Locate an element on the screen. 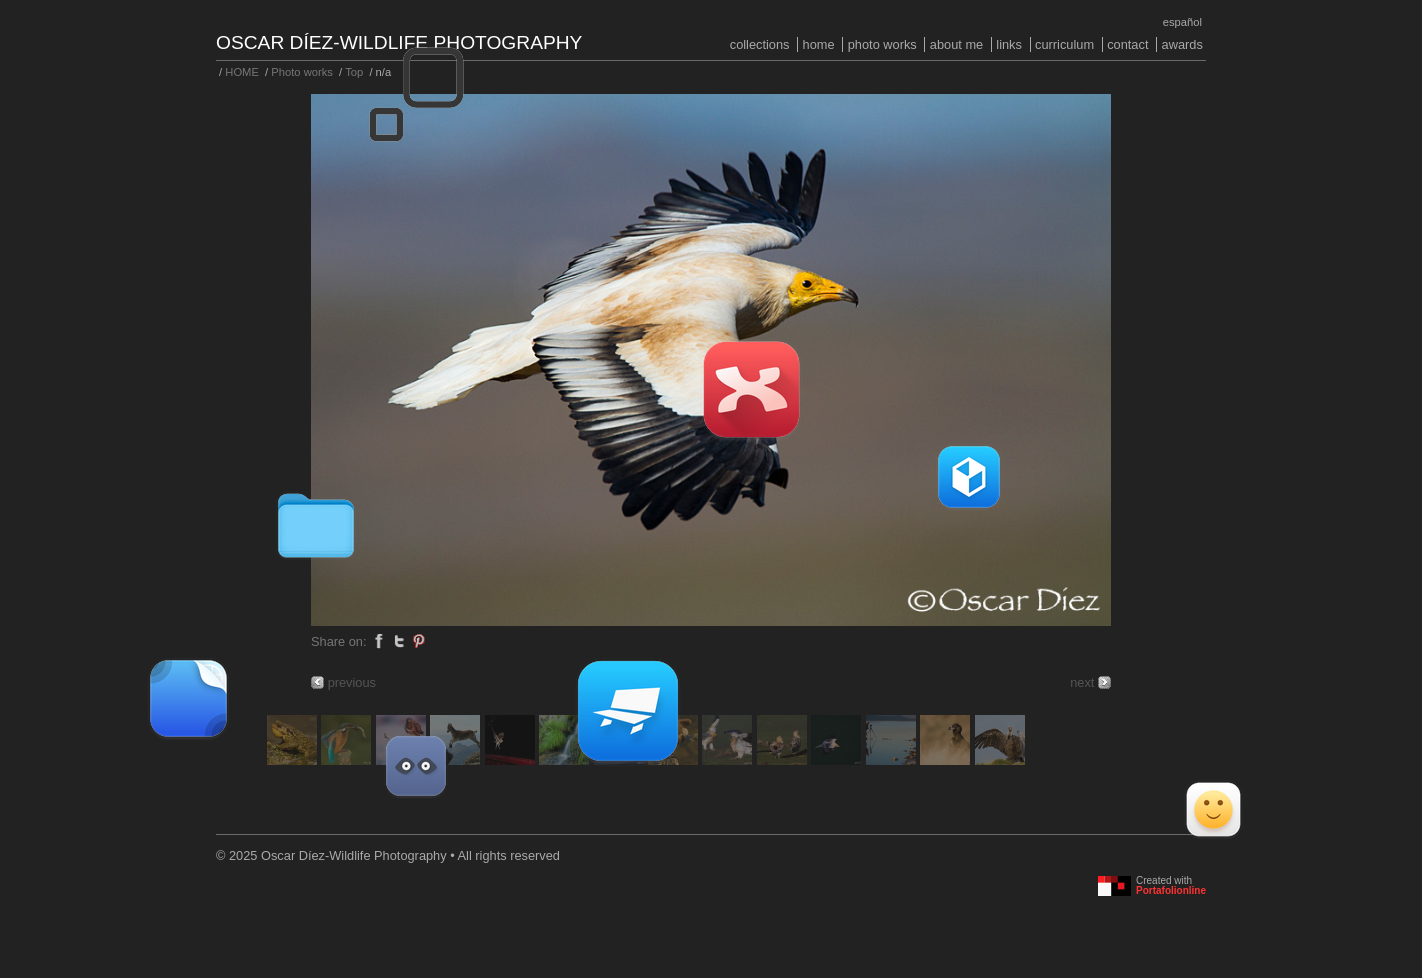  open blockbench 3d modeling application is located at coordinates (628, 711).